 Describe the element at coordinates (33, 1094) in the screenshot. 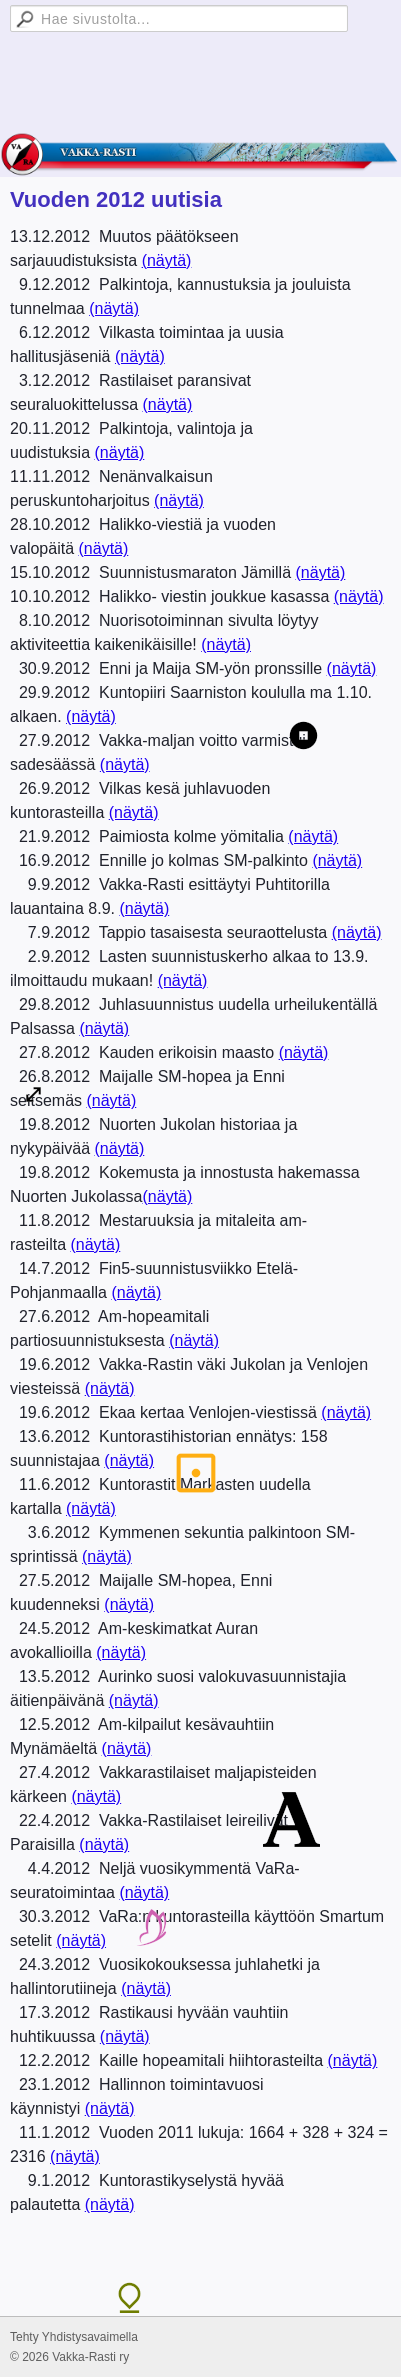

I see `expand content to full screen` at that location.